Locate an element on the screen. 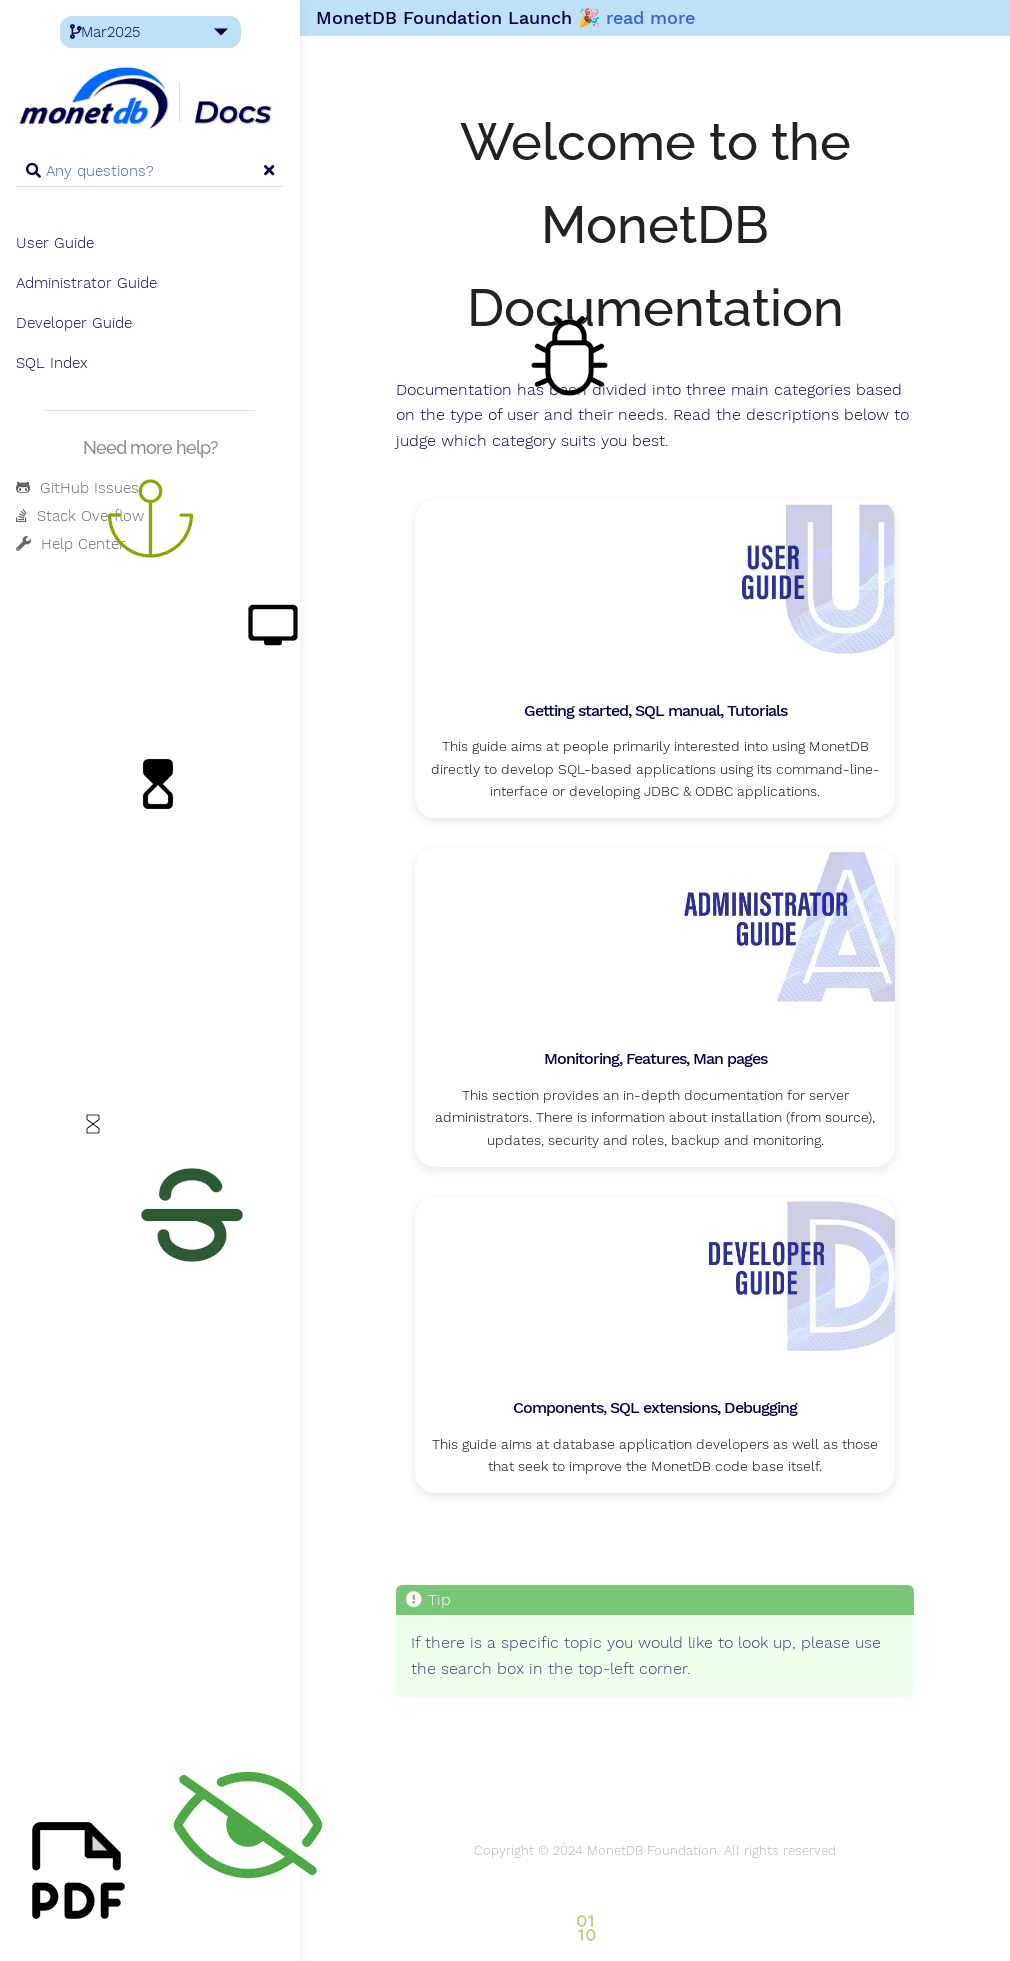 This screenshot has width=1010, height=1961. anchor point or fixed position marker is located at coordinates (150, 518).